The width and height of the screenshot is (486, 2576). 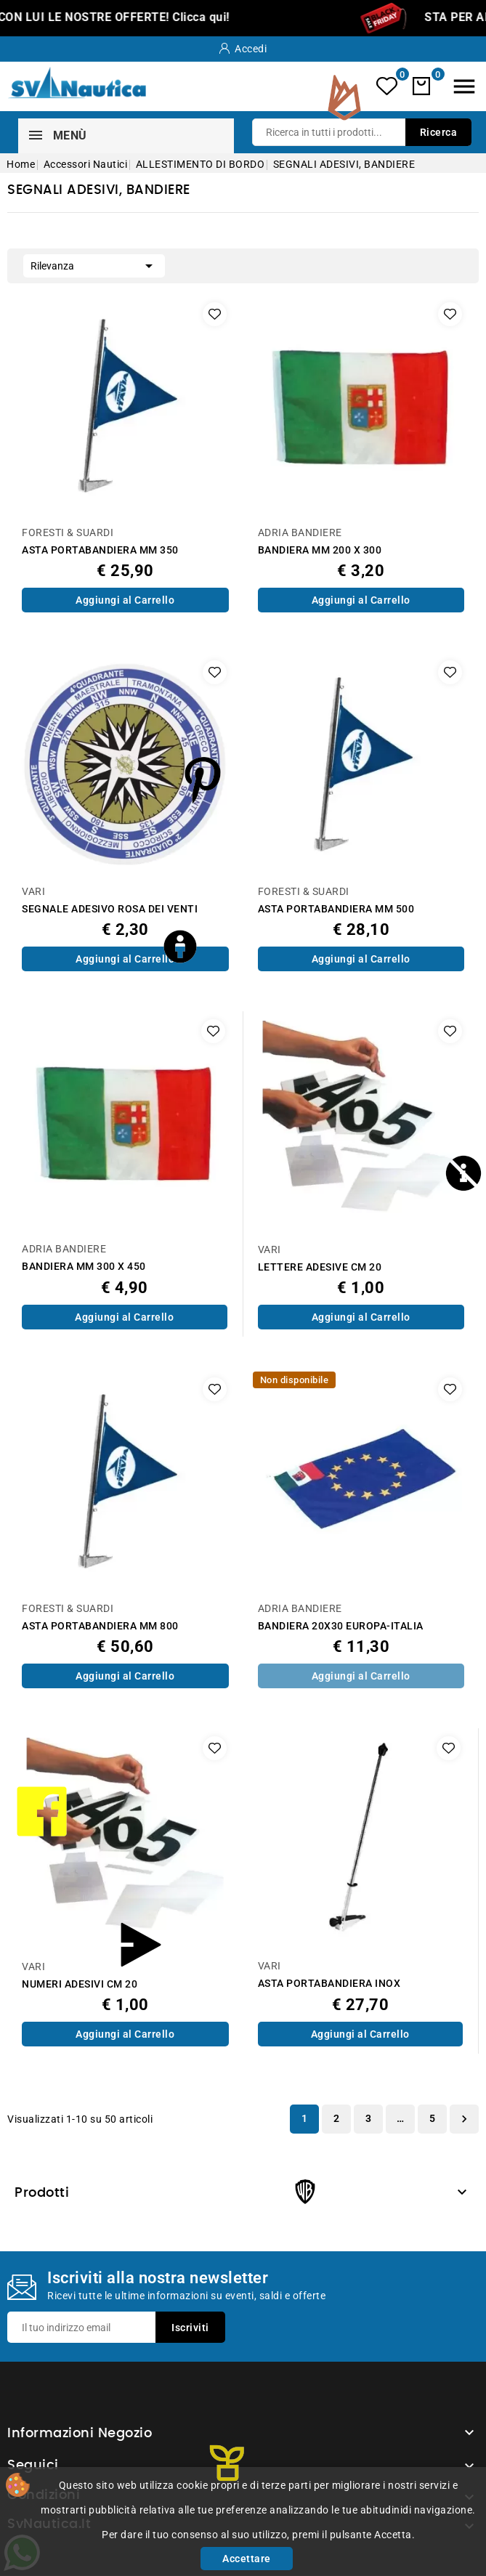 What do you see at coordinates (41, 1811) in the screenshot?
I see `open facebook app` at bounding box center [41, 1811].